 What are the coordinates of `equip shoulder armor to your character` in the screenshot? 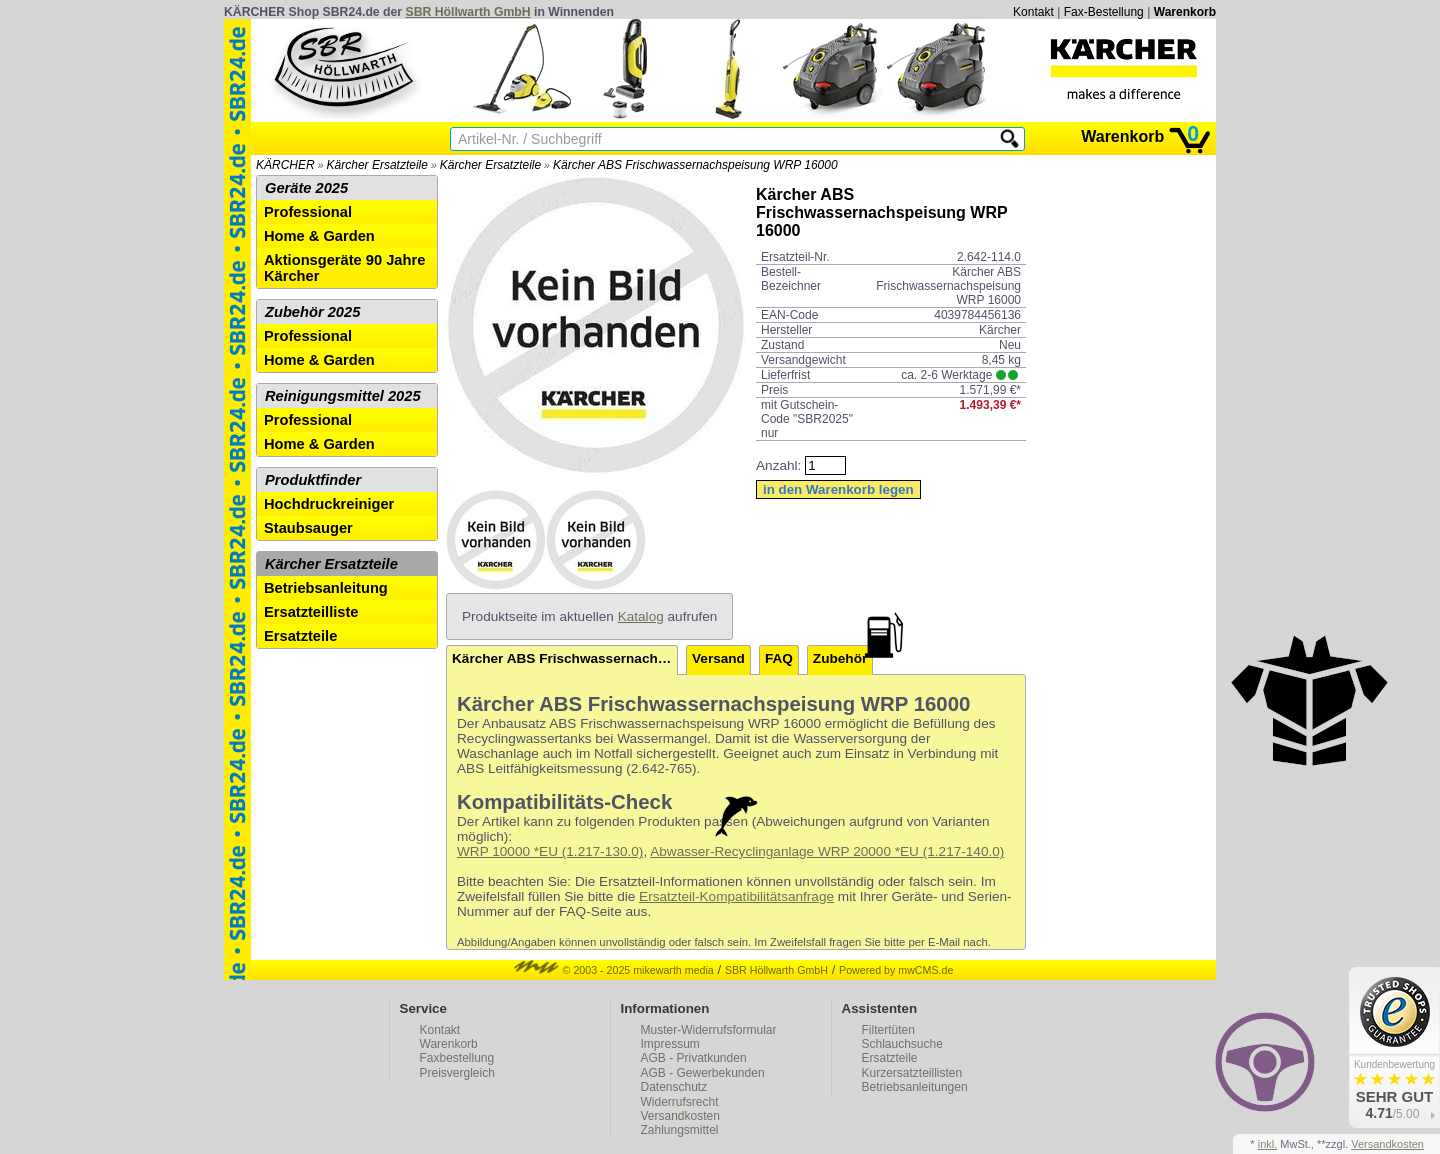 It's located at (1309, 700).